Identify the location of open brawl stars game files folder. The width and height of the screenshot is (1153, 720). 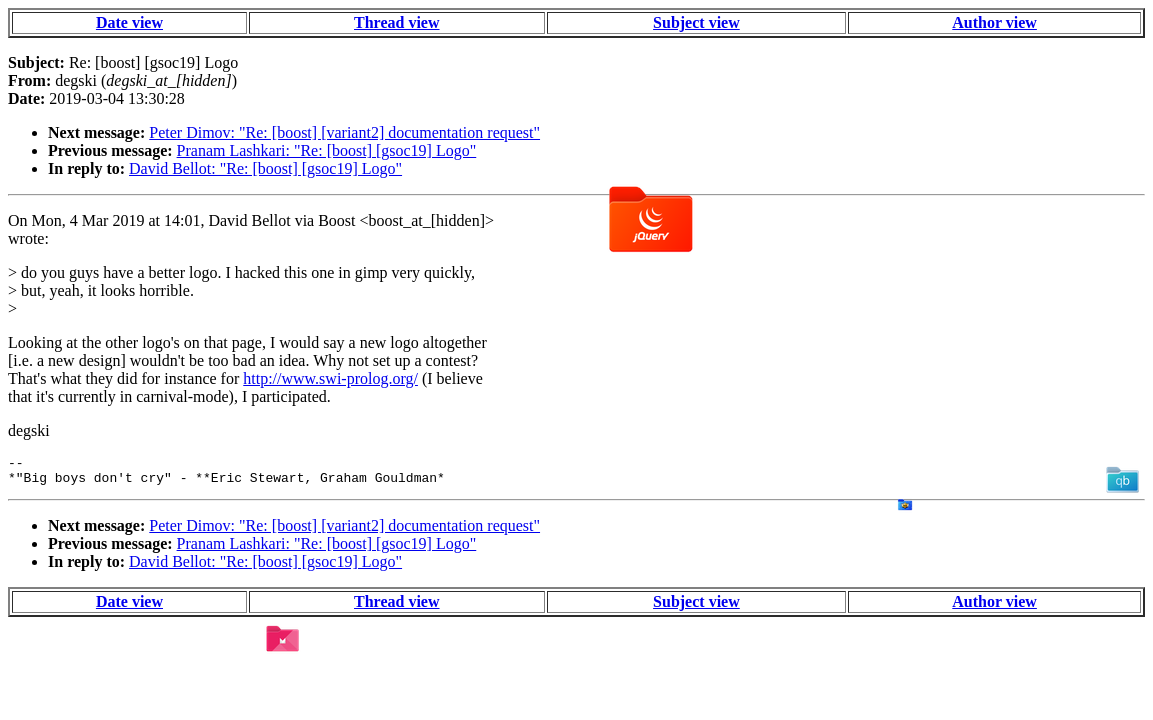
(905, 505).